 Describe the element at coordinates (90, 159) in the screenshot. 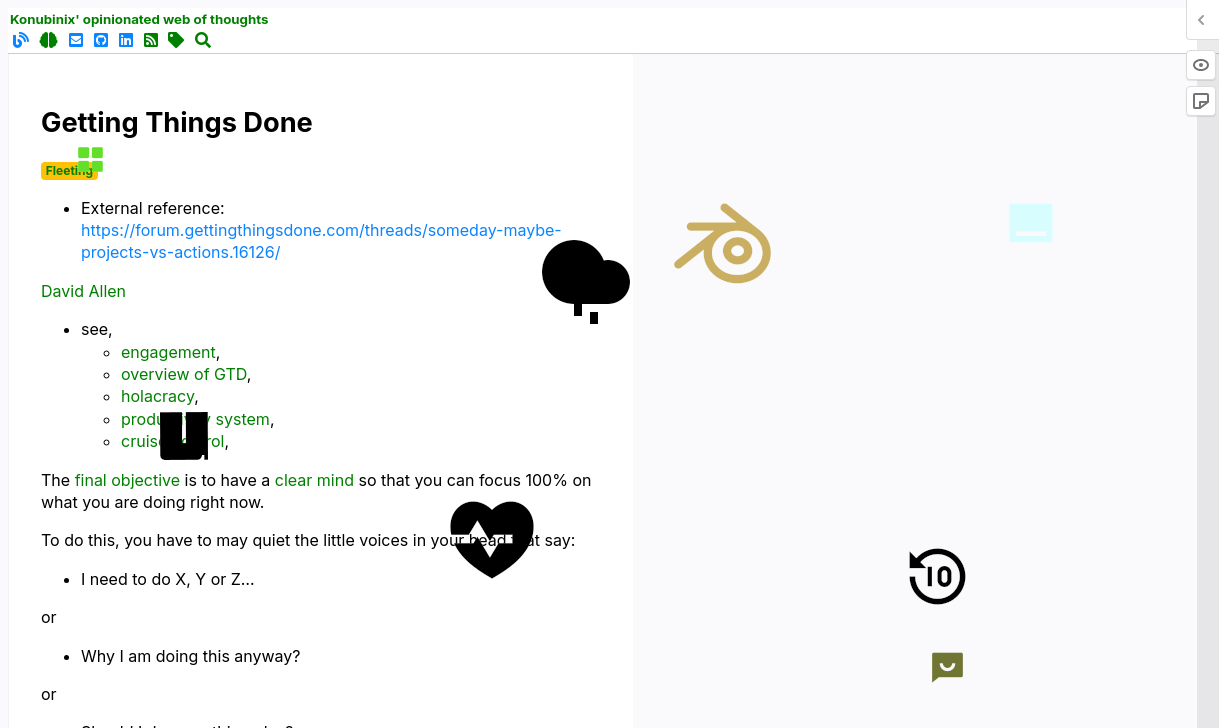

I see `access app grid or menu` at that location.